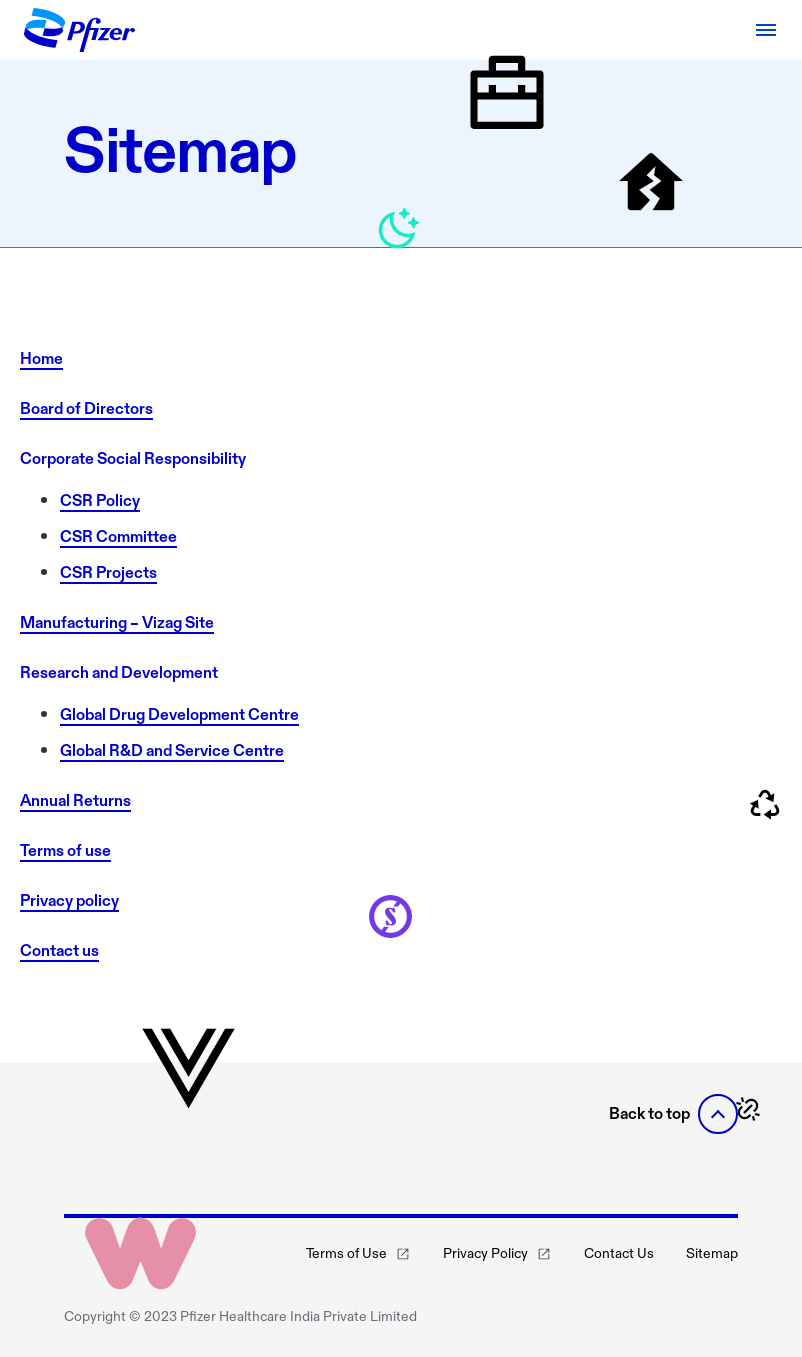  I want to click on unlink or break a connected URL, so click(748, 1109).